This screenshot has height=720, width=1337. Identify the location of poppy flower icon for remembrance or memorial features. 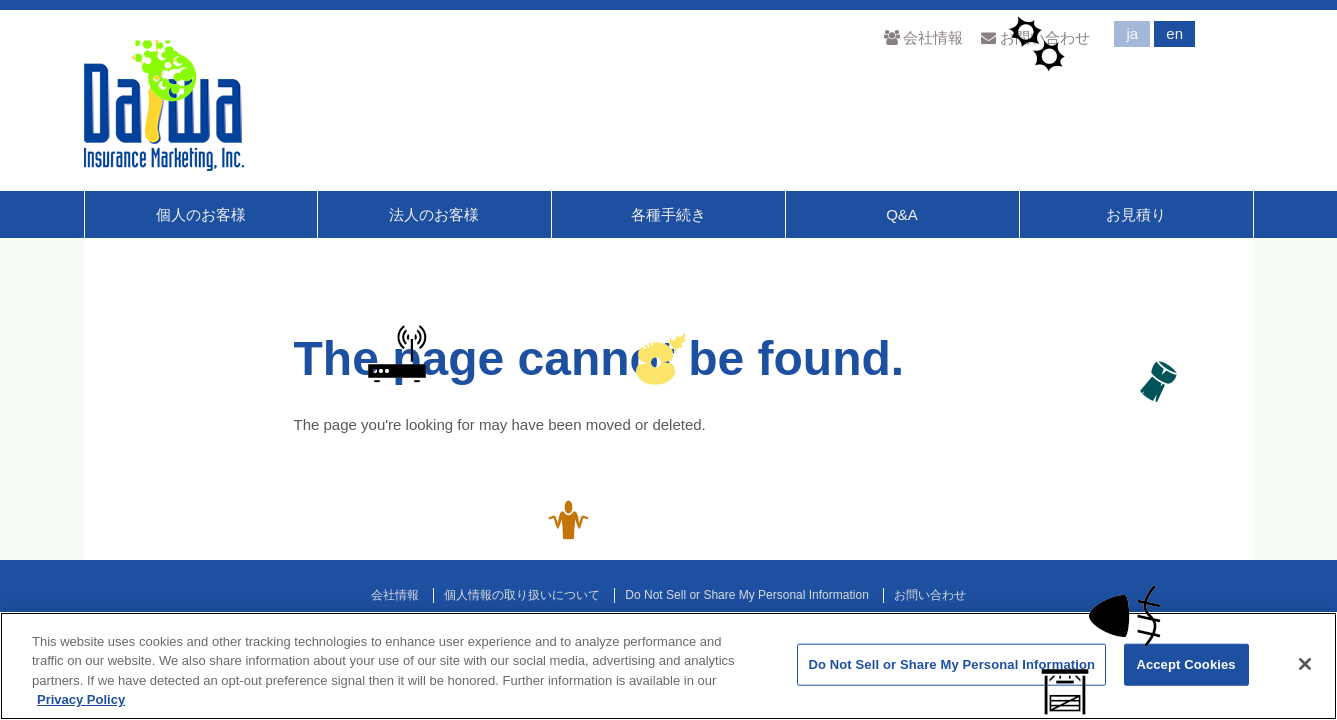
(661, 359).